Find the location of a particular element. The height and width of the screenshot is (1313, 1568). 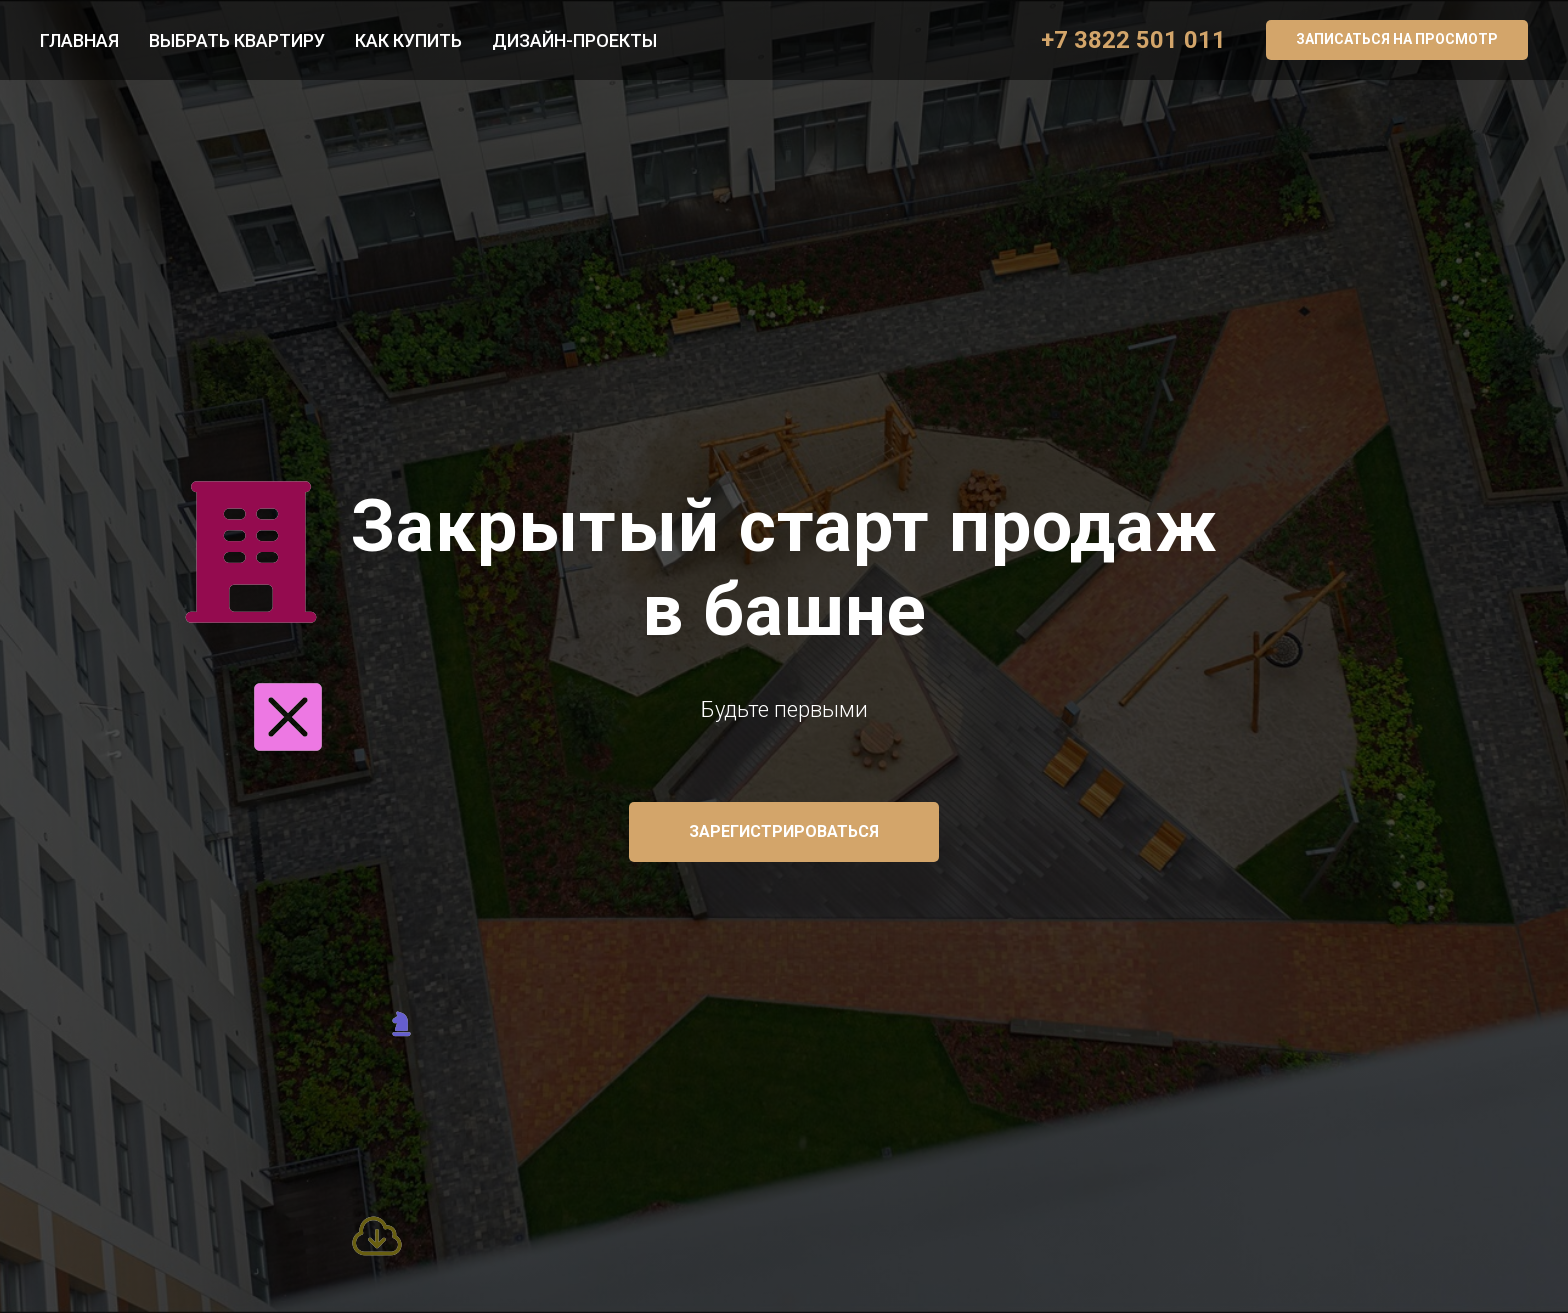

close or dismiss a window is located at coordinates (288, 717).